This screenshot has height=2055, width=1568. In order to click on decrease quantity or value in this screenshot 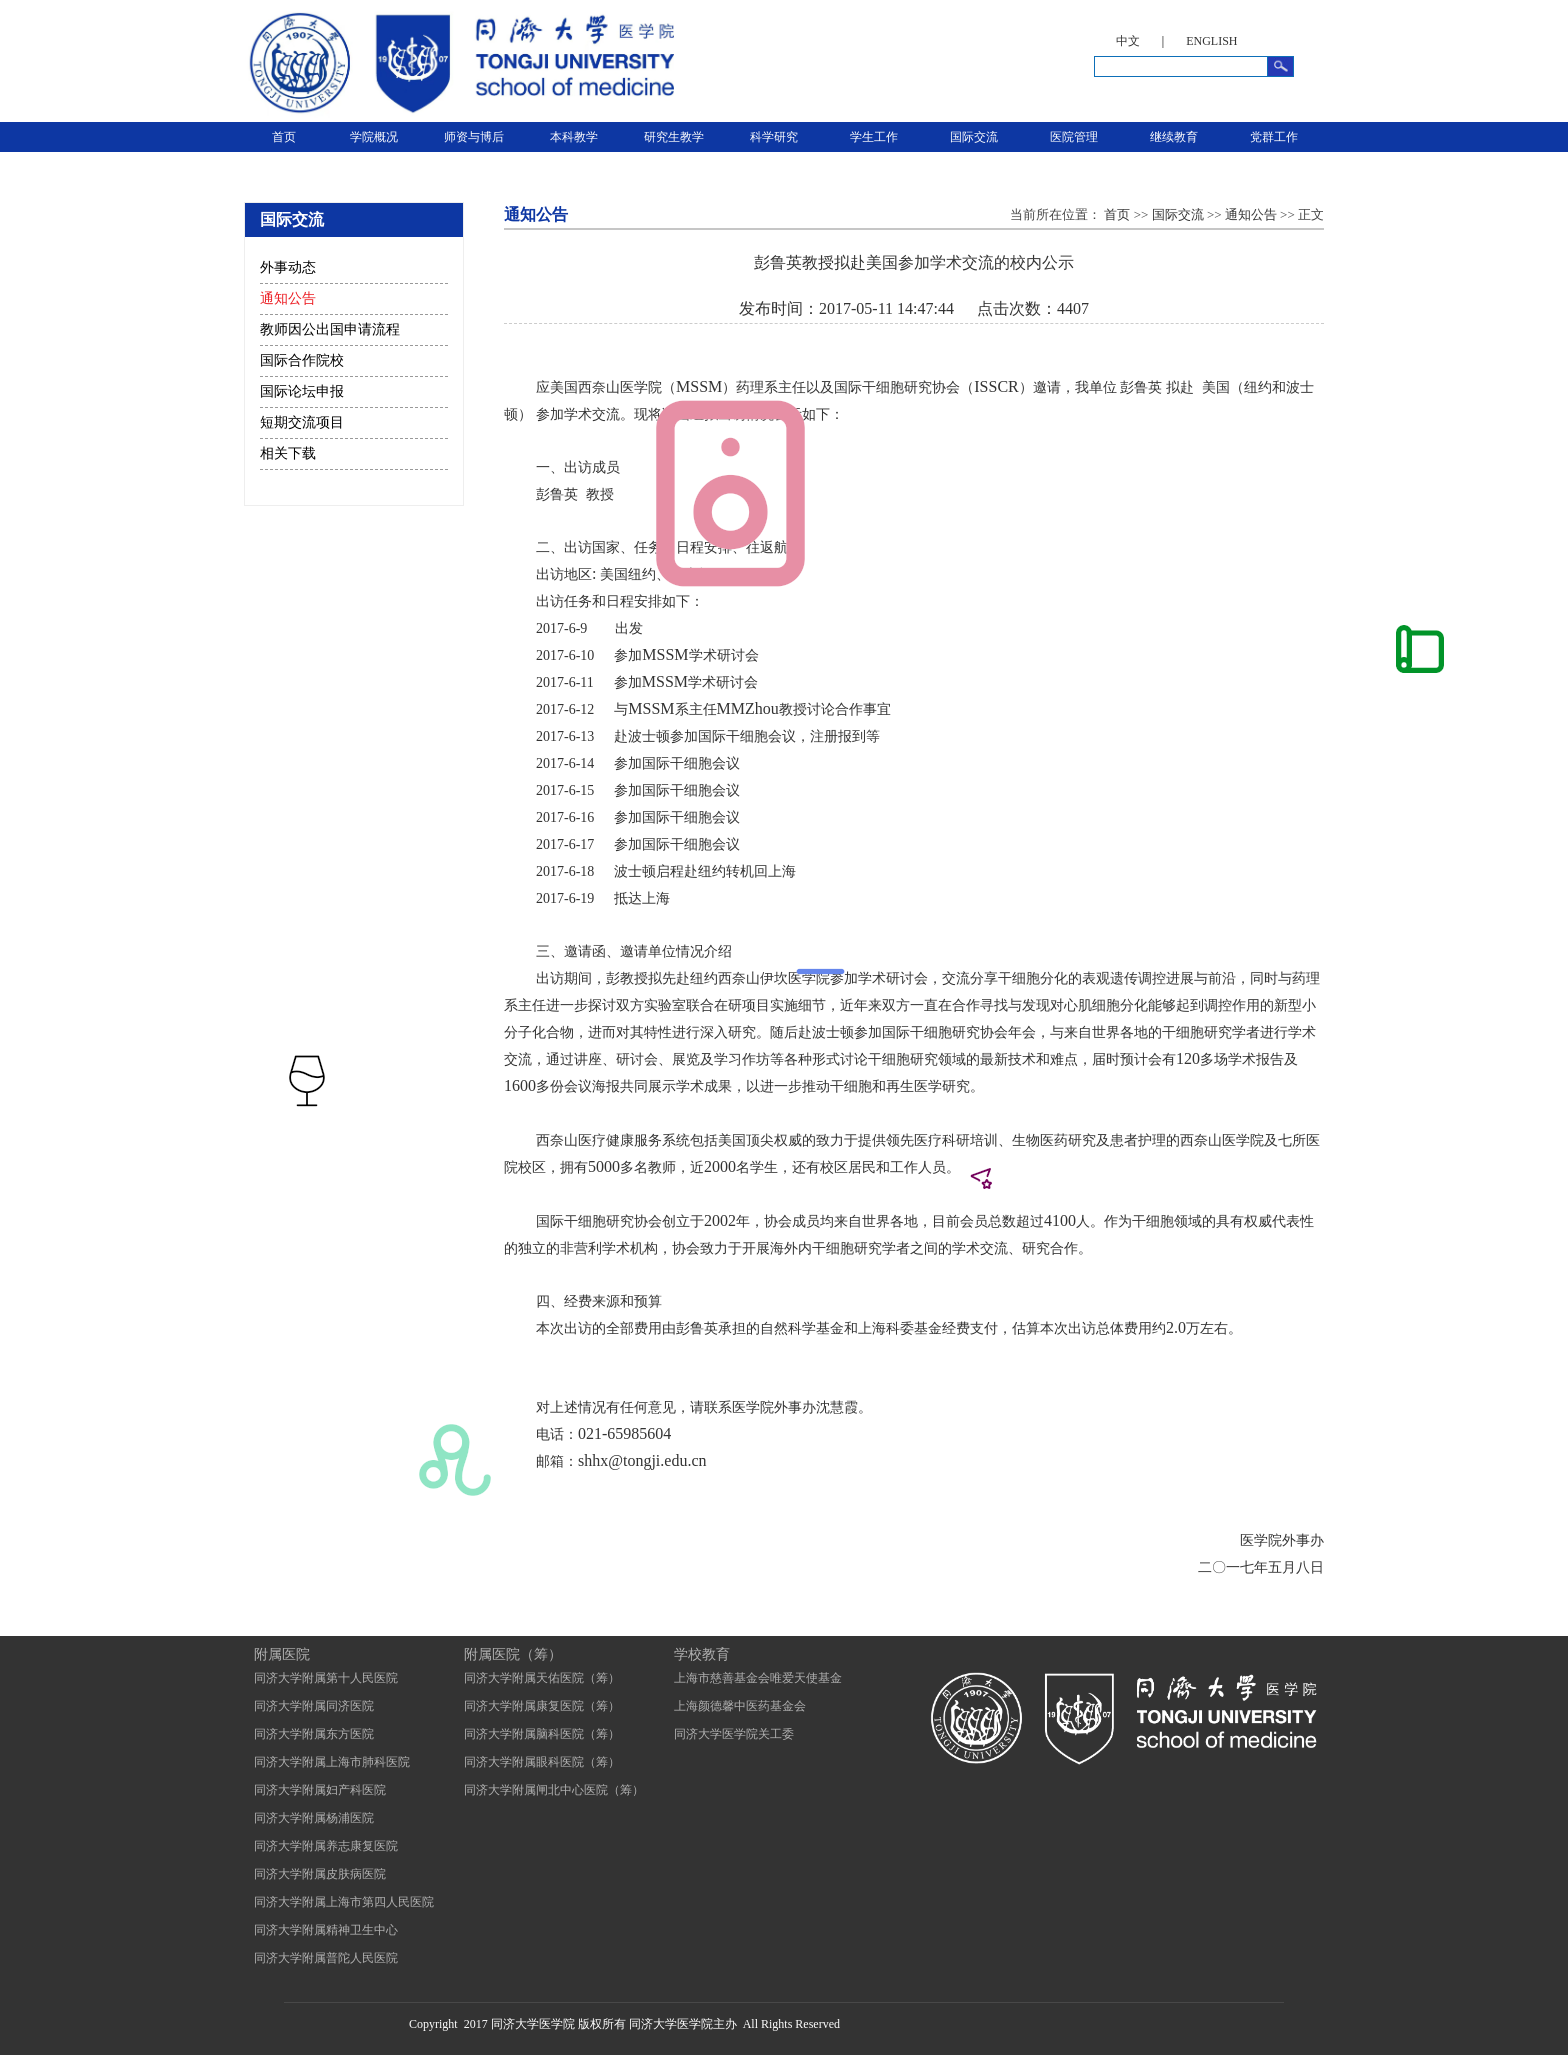, I will do `click(820, 971)`.